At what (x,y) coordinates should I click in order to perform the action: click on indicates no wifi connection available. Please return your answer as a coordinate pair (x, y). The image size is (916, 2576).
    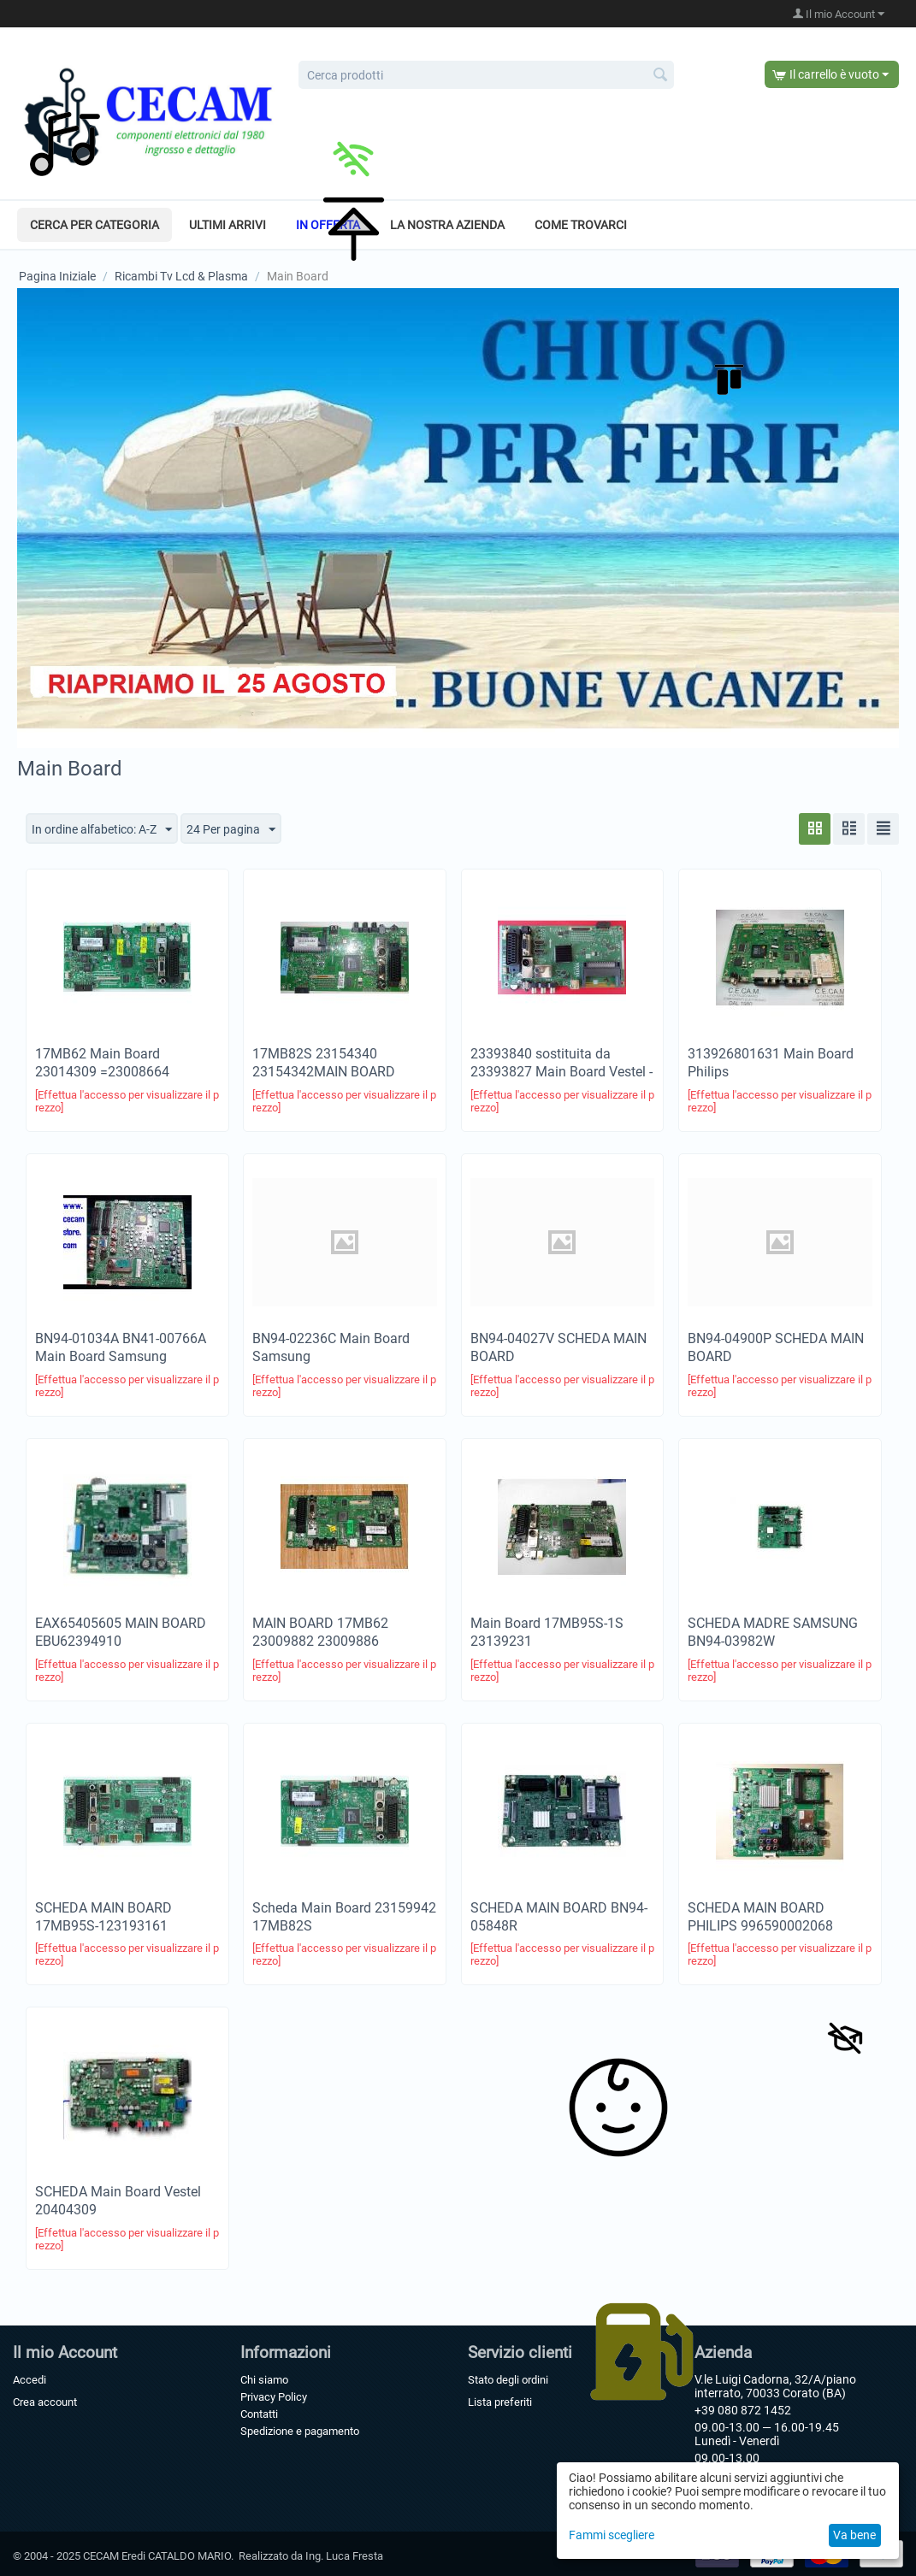
    Looking at the image, I should click on (353, 159).